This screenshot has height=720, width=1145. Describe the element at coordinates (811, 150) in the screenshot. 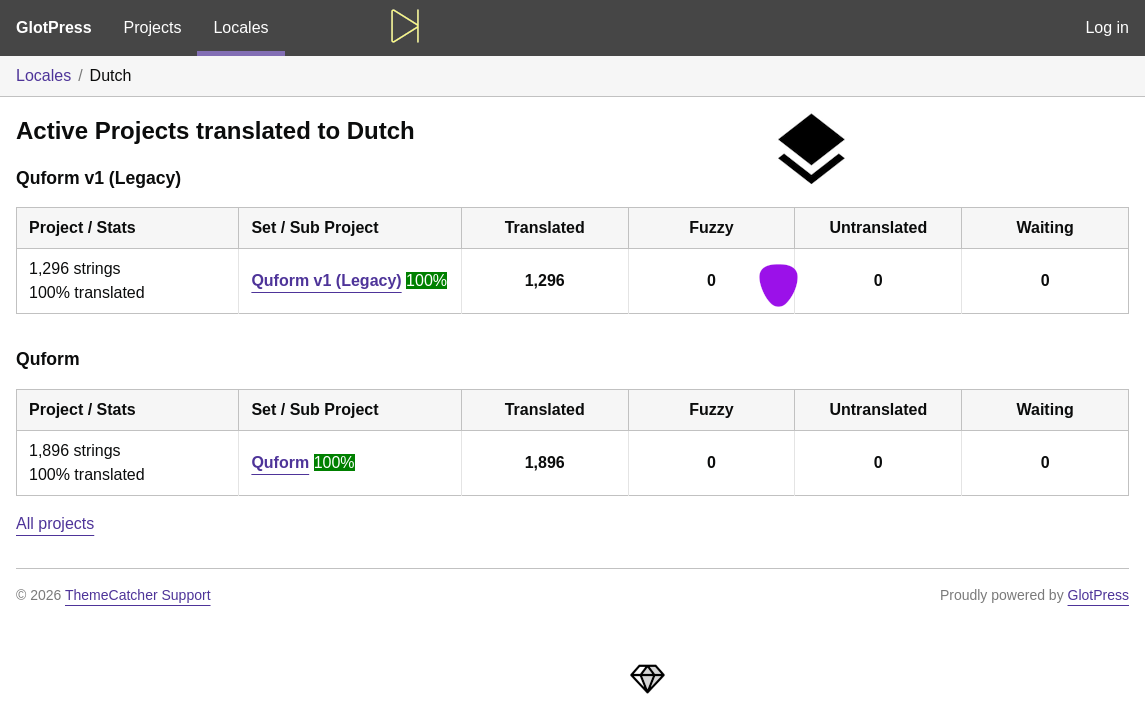

I see `toggle map layers or overlays` at that location.